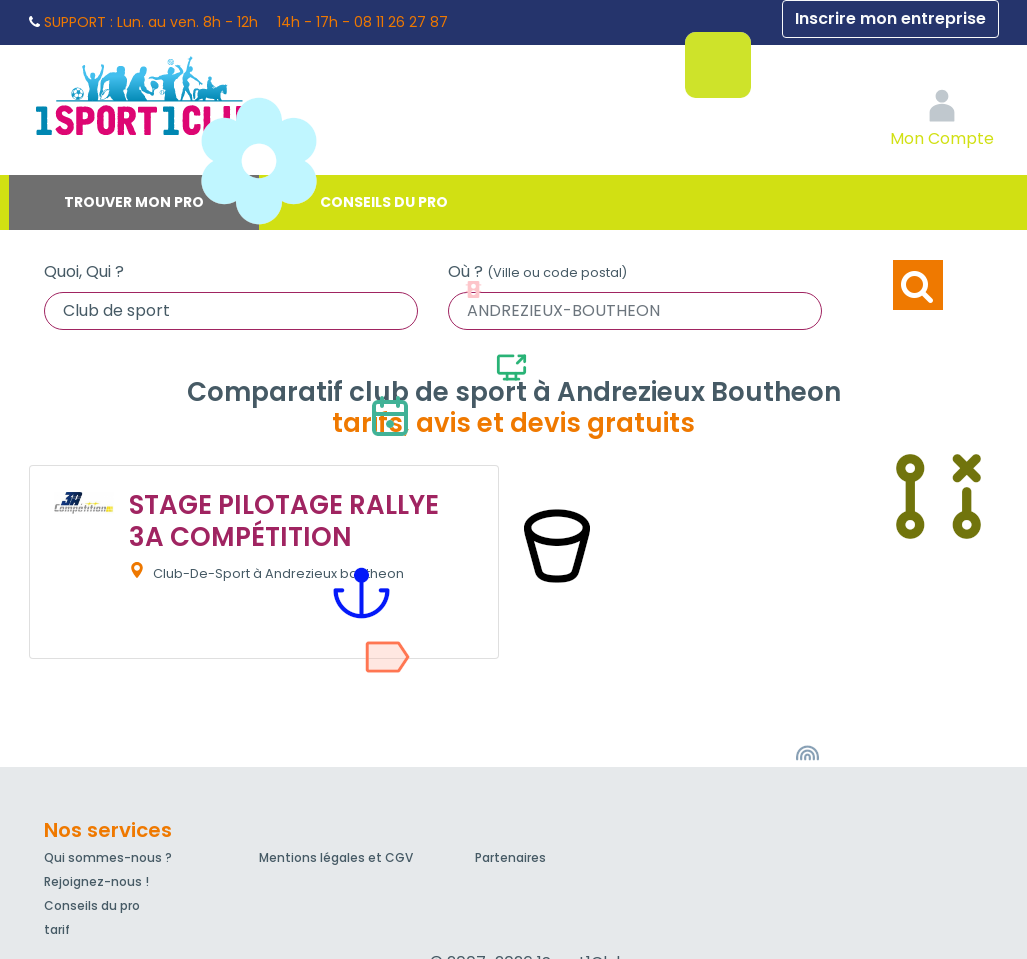 The image size is (1027, 959). I want to click on view traffic conditions, so click(473, 289).